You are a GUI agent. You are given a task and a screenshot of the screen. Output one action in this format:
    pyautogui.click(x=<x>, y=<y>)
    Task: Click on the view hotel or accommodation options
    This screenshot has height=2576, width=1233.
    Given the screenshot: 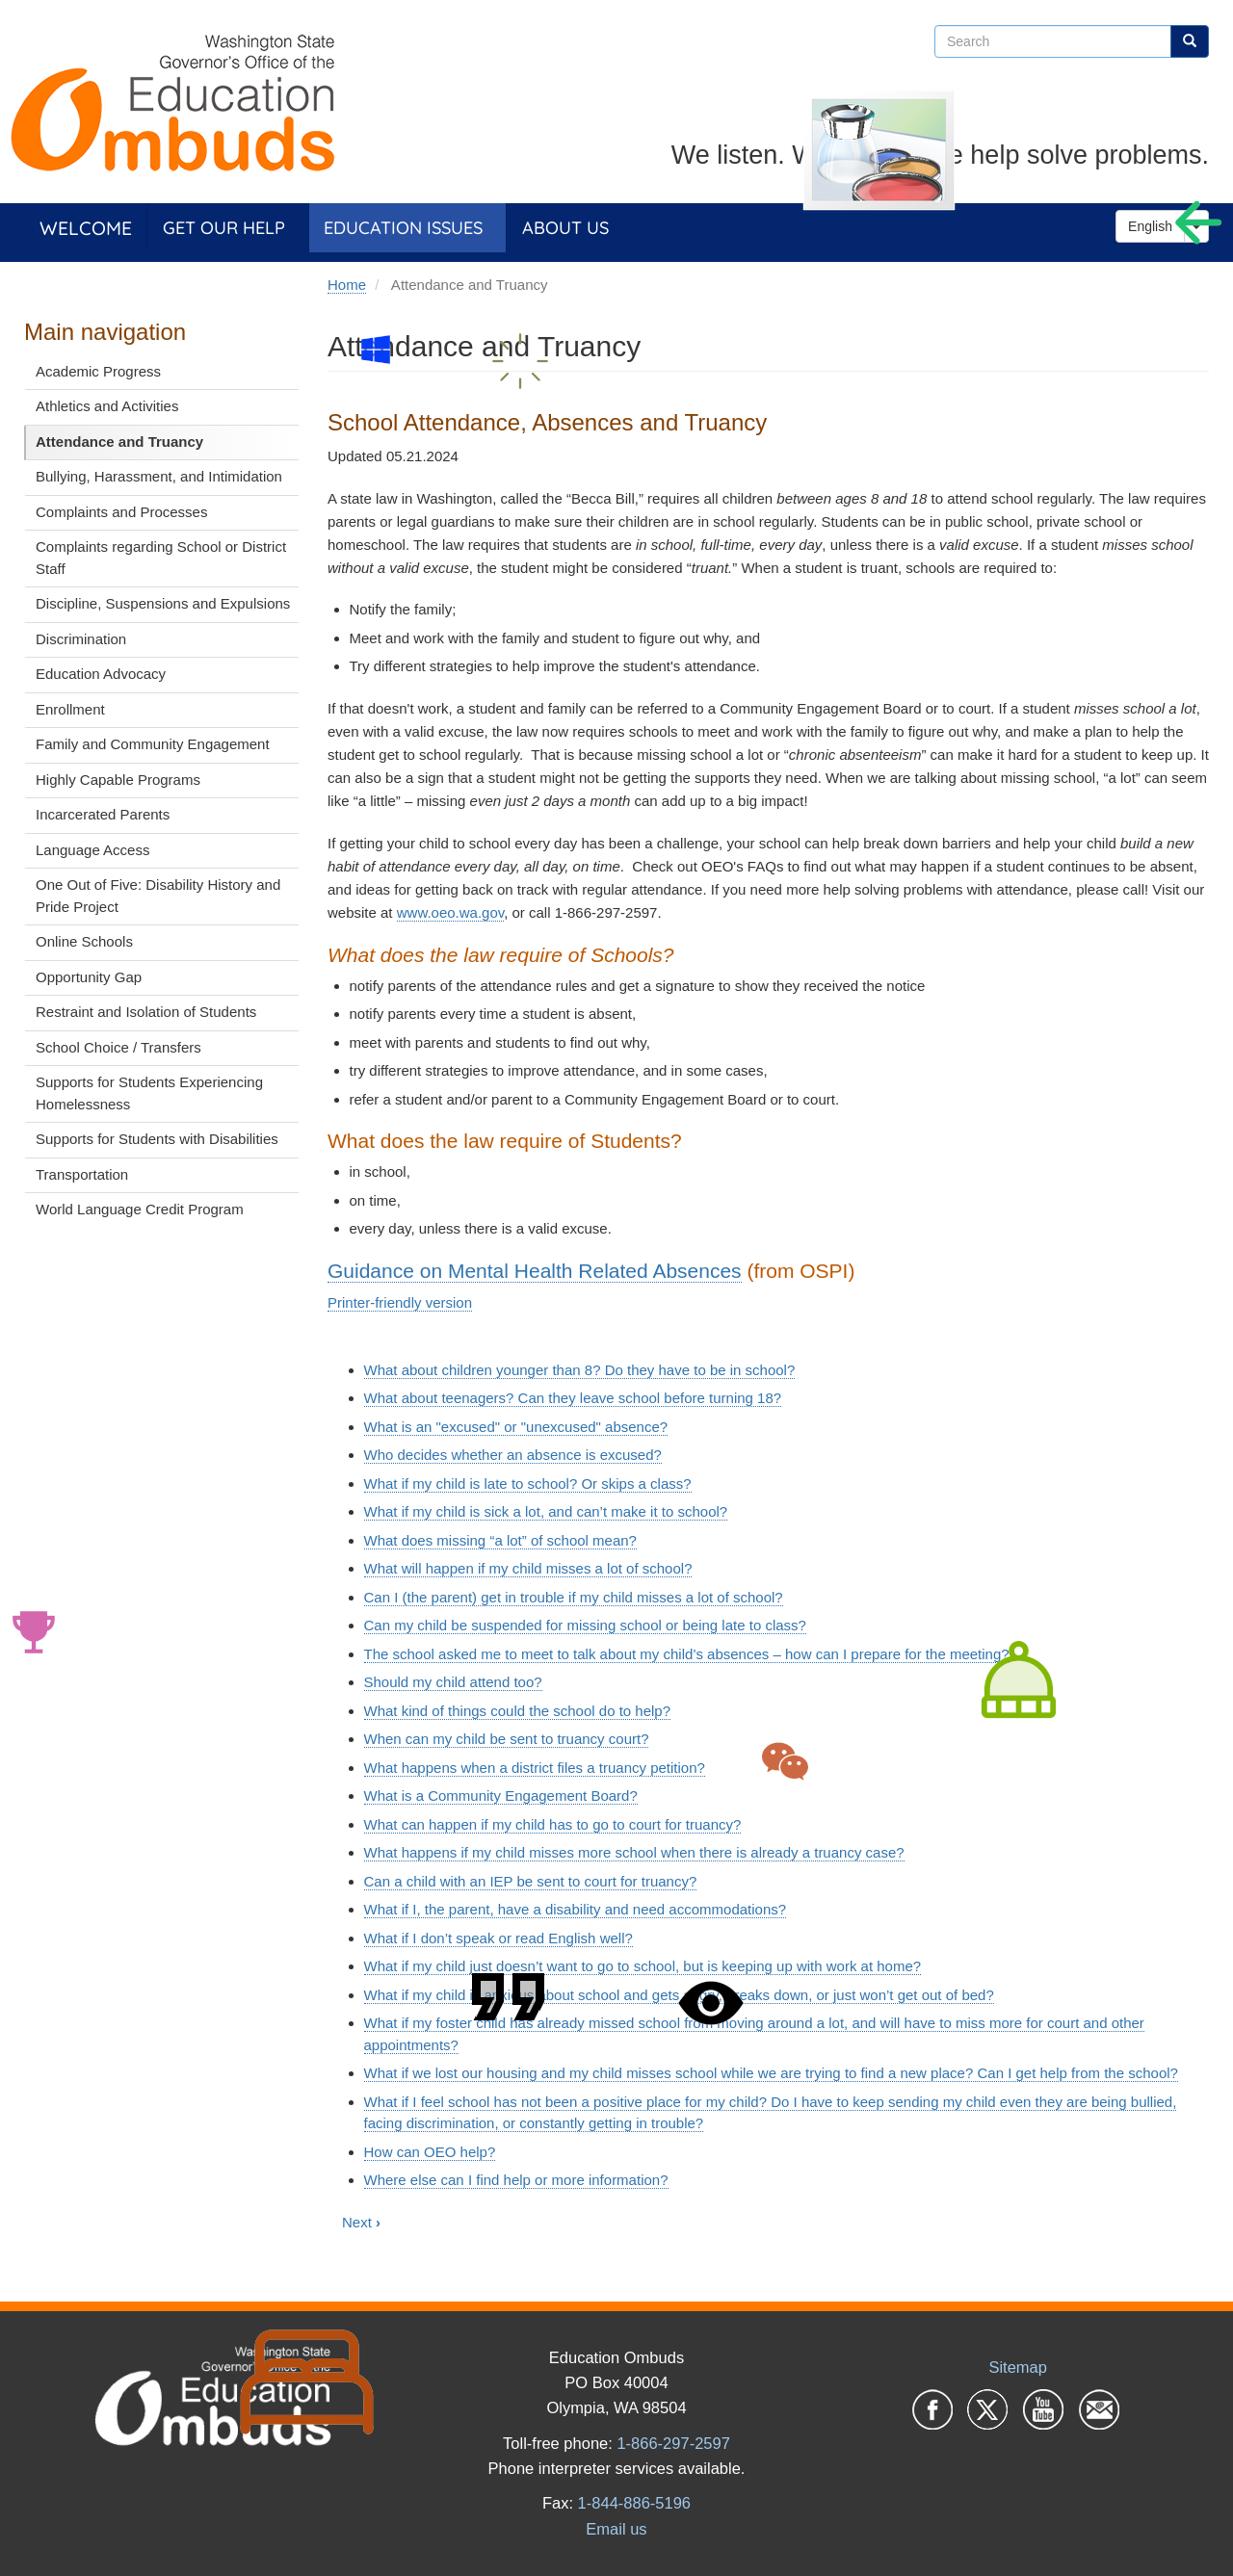 What is the action you would take?
    pyautogui.click(x=306, y=2381)
    